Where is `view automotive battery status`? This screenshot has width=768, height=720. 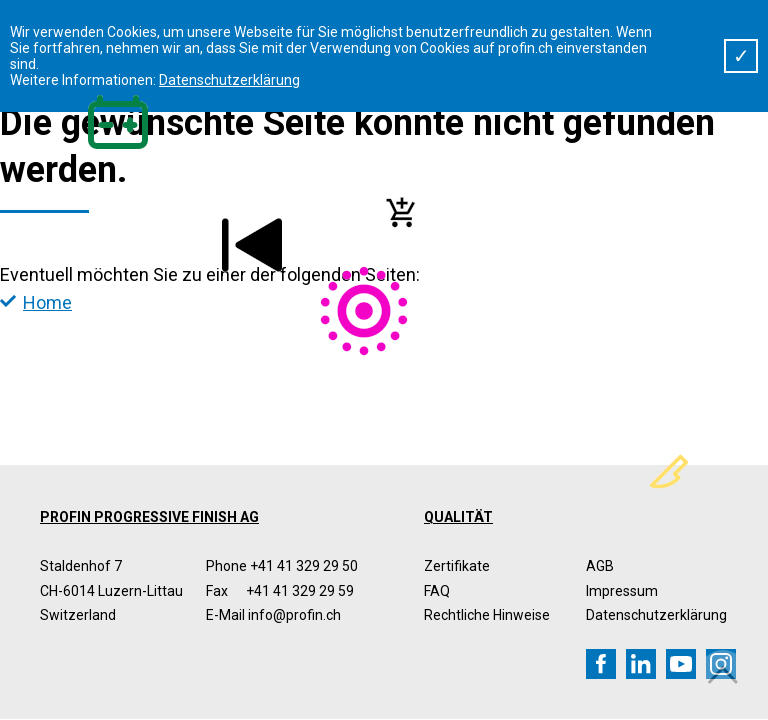 view automotive battery status is located at coordinates (118, 125).